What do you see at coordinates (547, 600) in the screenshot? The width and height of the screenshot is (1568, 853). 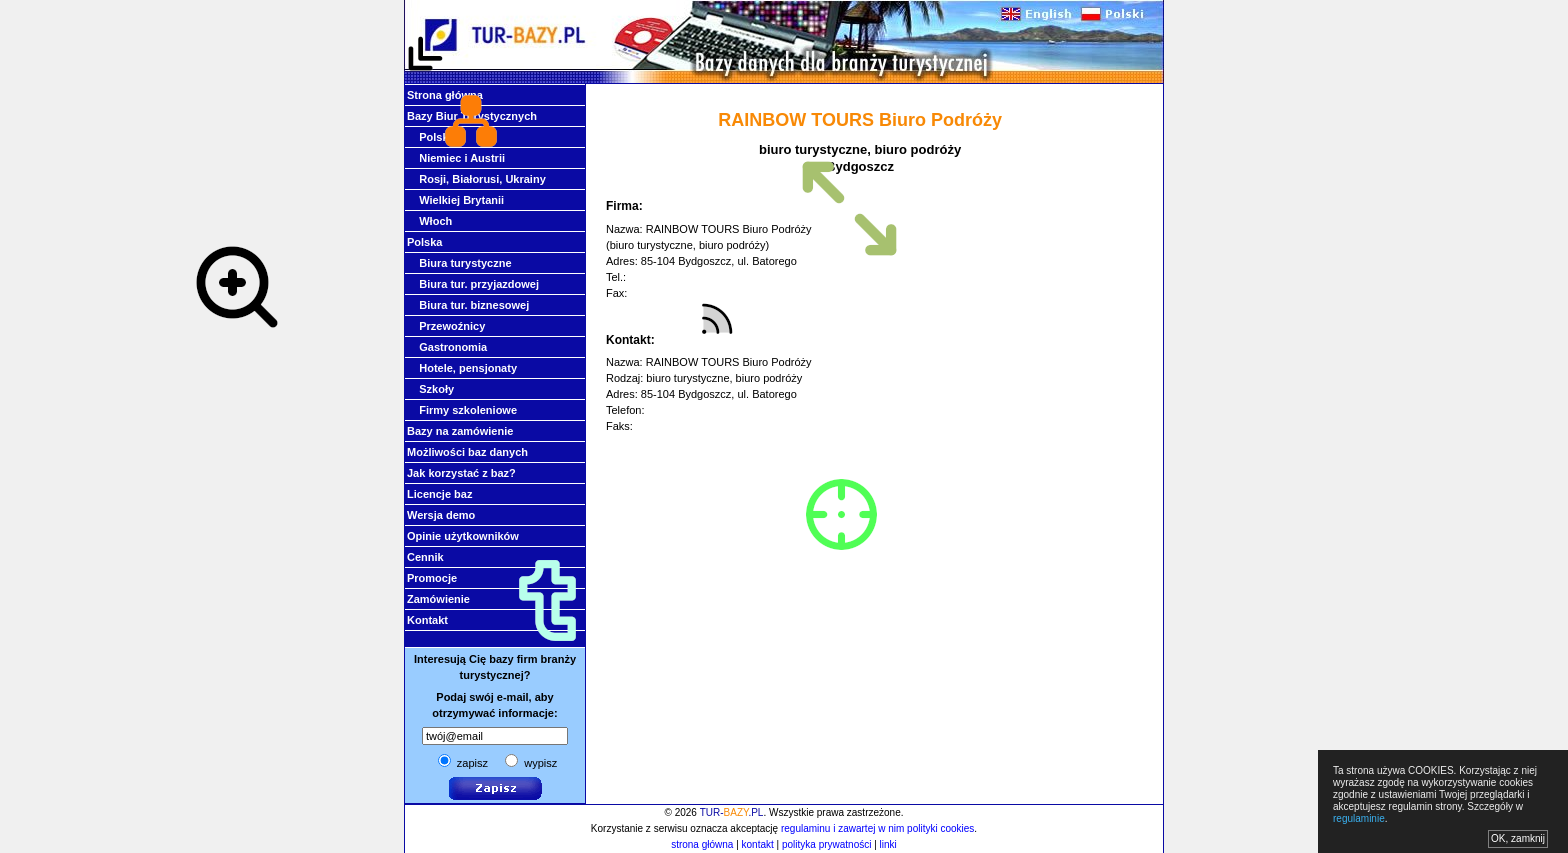 I see `open tumblr app` at bounding box center [547, 600].